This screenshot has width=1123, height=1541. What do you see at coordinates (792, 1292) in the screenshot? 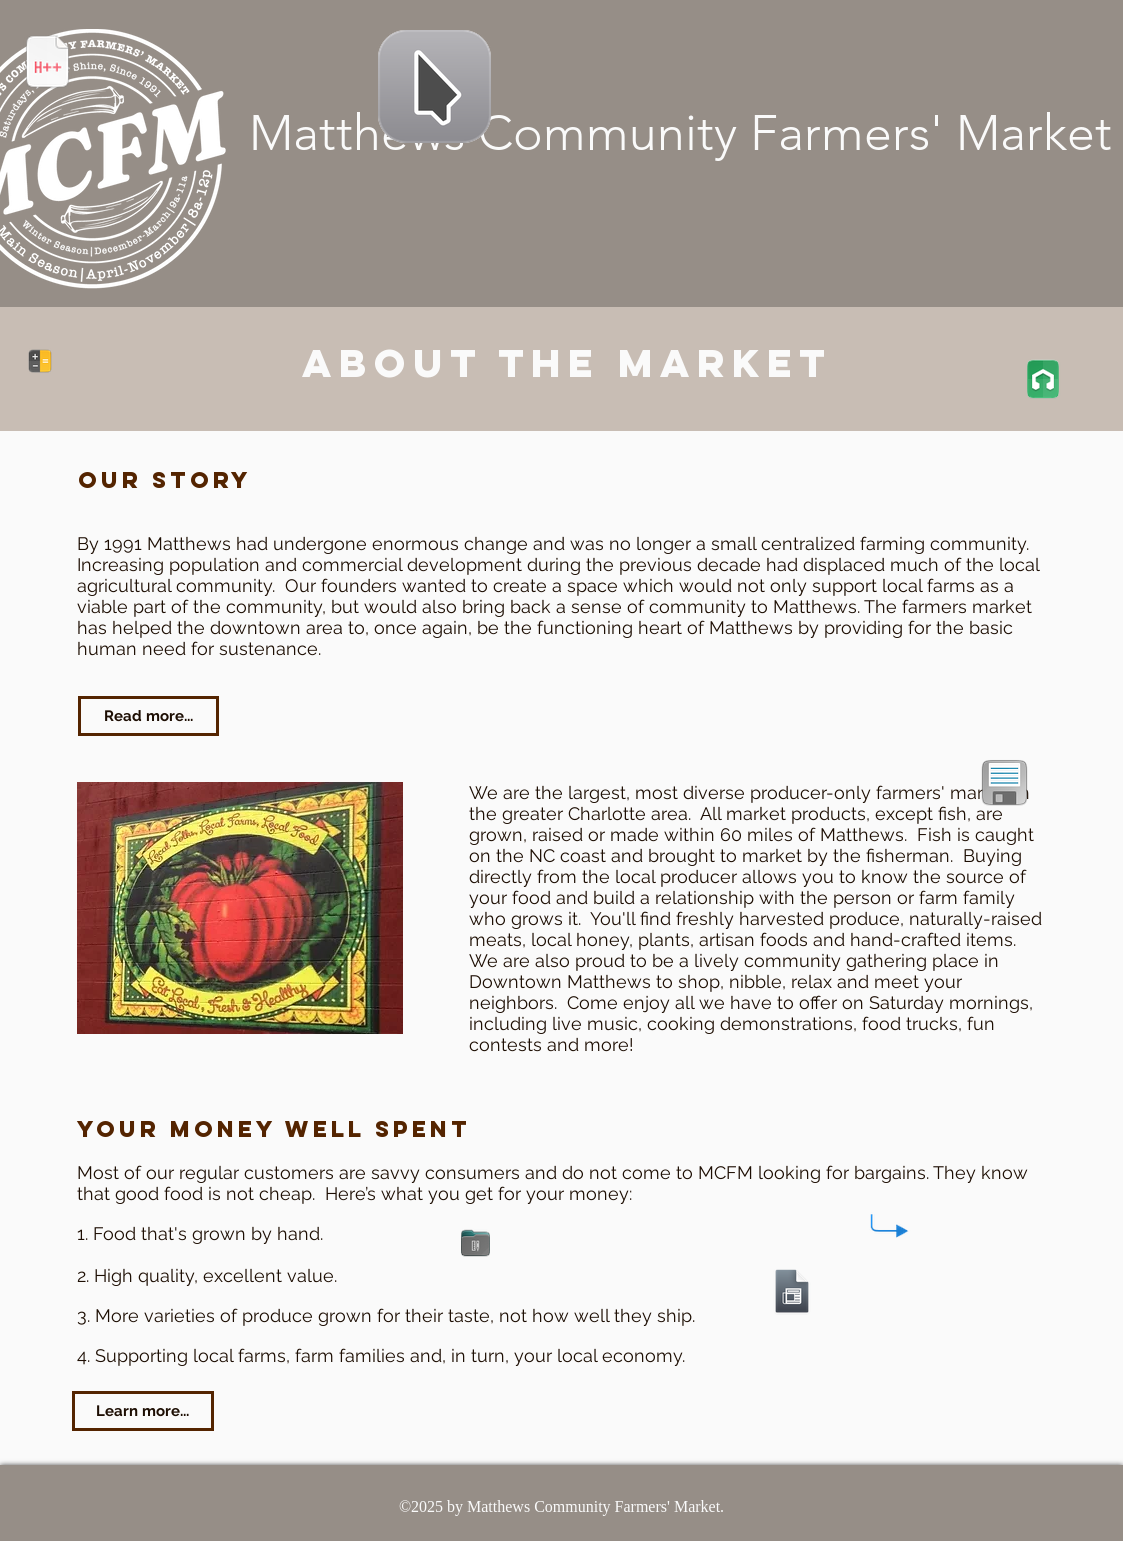
I see `news message or newsletter file type` at bounding box center [792, 1292].